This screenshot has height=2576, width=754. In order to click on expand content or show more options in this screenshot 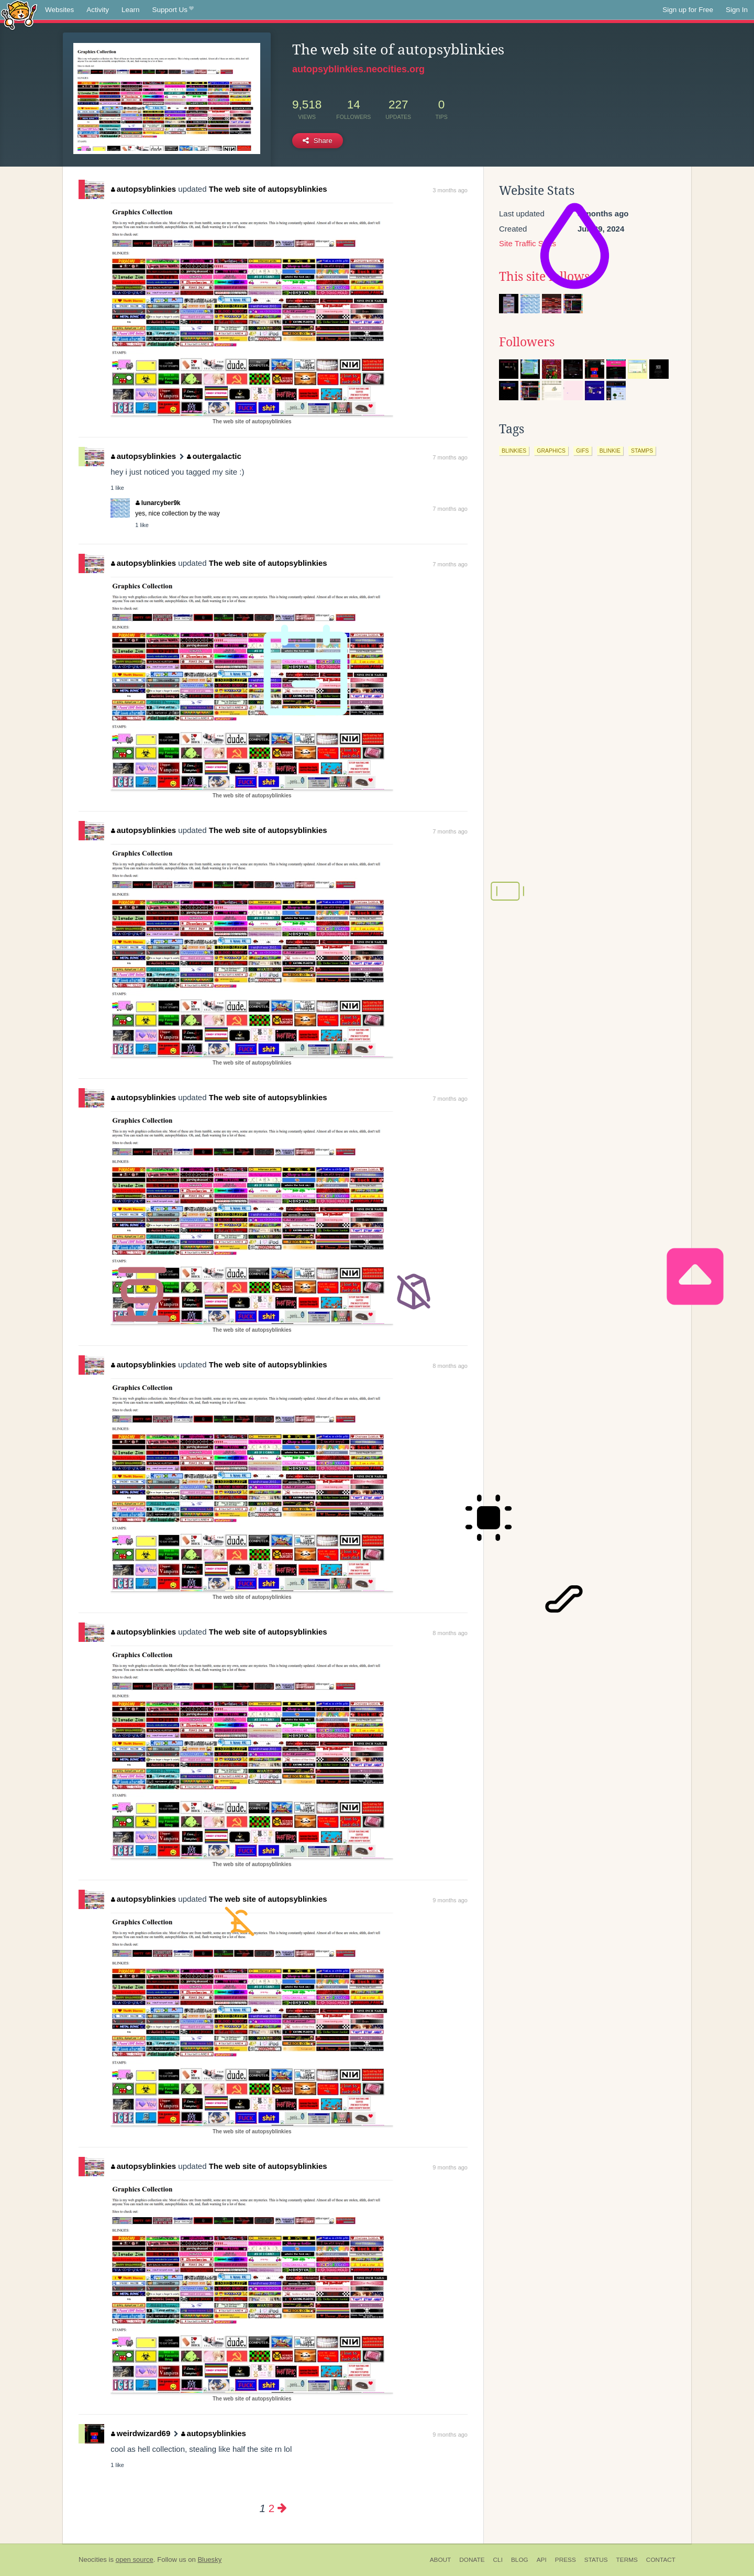, I will do `click(695, 1276)`.